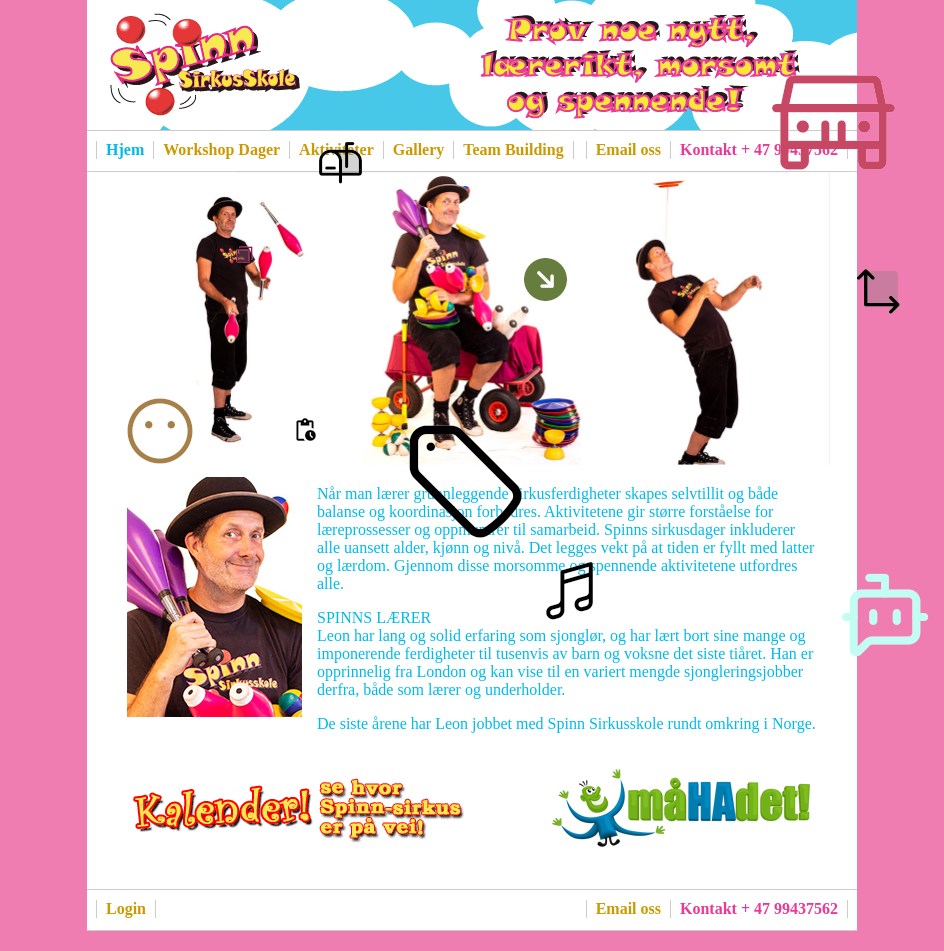 The height and width of the screenshot is (951, 944). Describe the element at coordinates (244, 254) in the screenshot. I see `copy content to clipboard` at that location.